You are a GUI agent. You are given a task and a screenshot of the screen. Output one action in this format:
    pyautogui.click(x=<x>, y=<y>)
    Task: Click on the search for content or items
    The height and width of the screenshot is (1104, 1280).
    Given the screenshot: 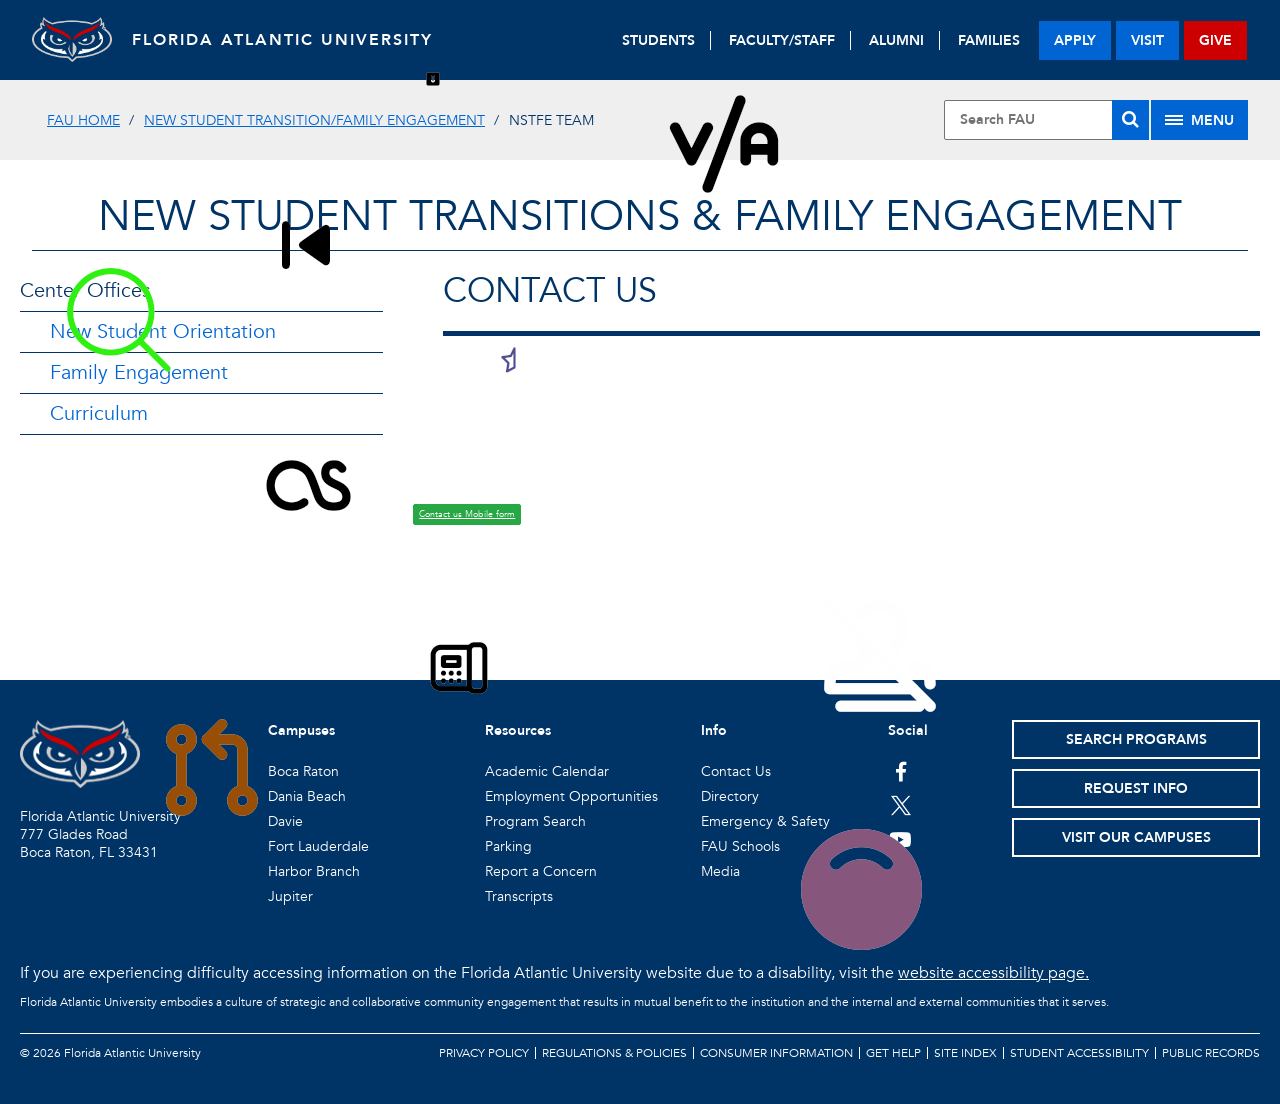 What is the action you would take?
    pyautogui.click(x=119, y=320)
    